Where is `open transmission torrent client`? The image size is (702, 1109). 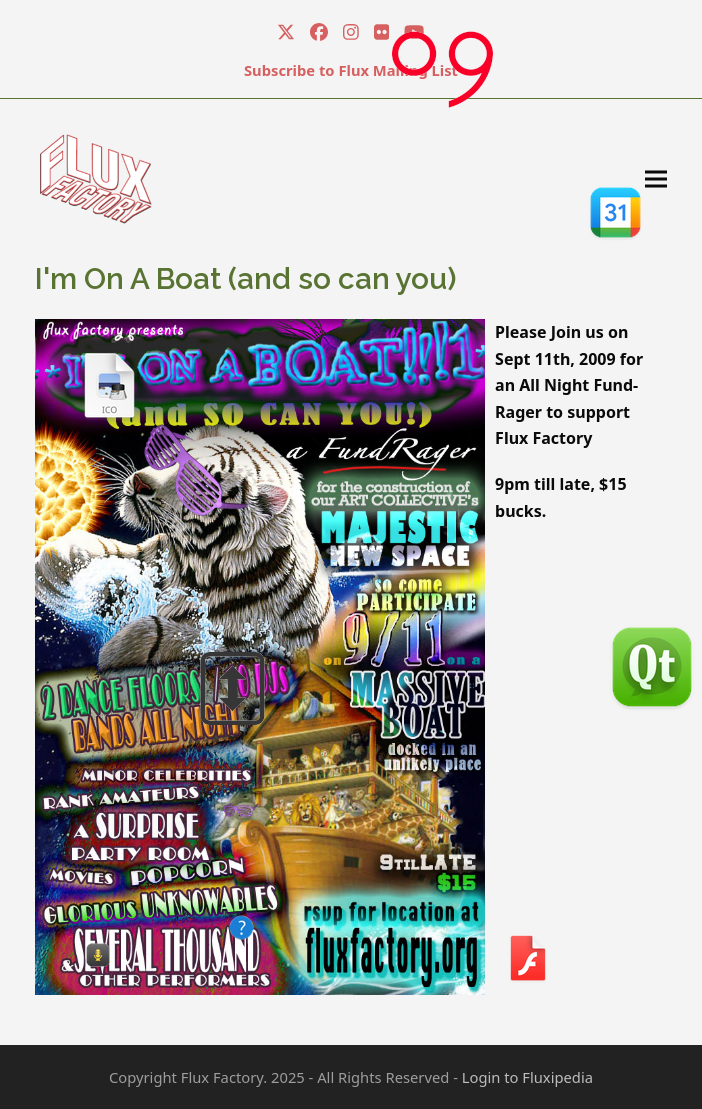 open transmission torrent client is located at coordinates (232, 688).